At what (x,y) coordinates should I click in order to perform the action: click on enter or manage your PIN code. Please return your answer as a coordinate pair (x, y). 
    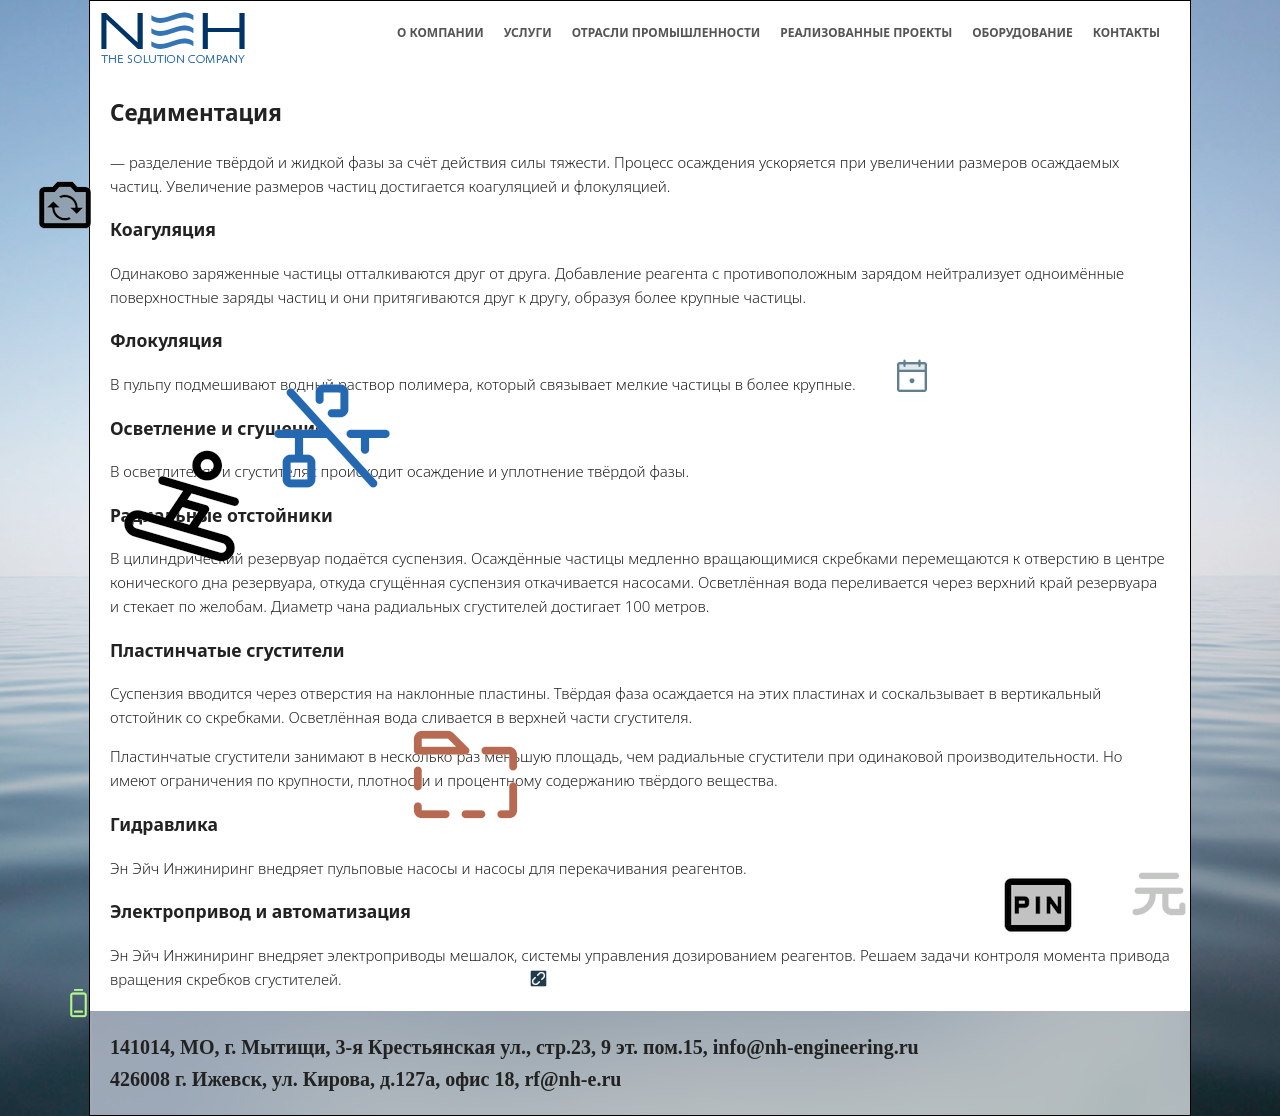
    Looking at the image, I should click on (1038, 905).